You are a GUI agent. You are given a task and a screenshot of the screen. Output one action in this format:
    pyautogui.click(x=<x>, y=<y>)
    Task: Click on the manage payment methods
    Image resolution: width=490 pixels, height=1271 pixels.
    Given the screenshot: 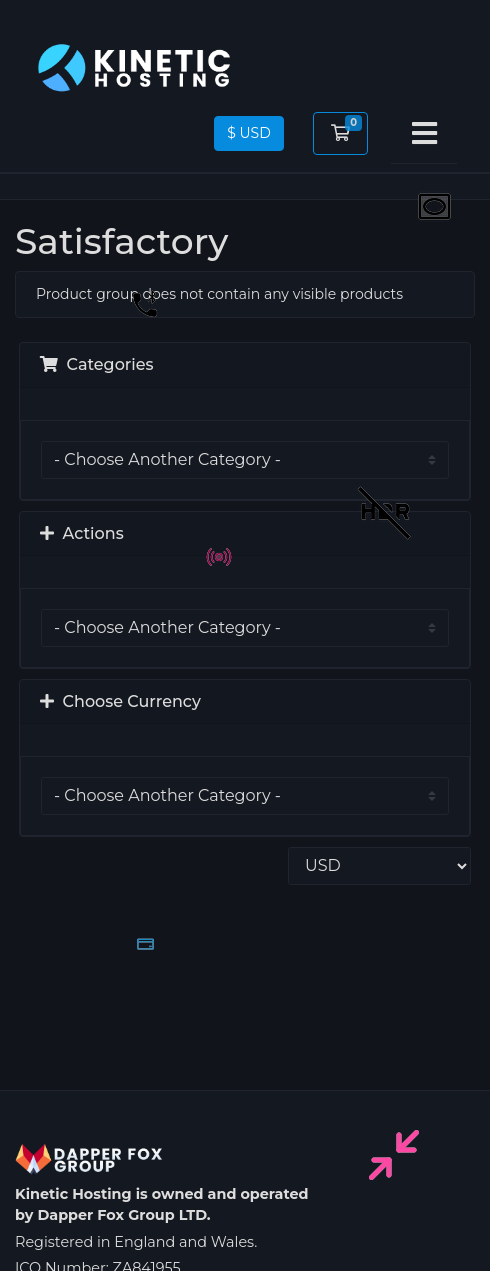 What is the action you would take?
    pyautogui.click(x=145, y=943)
    